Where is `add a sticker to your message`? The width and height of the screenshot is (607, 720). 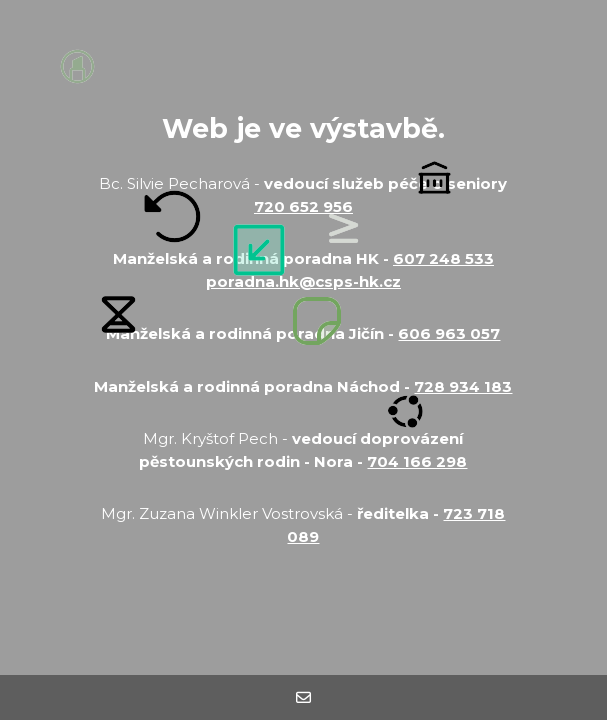
add a sticker to your message is located at coordinates (317, 321).